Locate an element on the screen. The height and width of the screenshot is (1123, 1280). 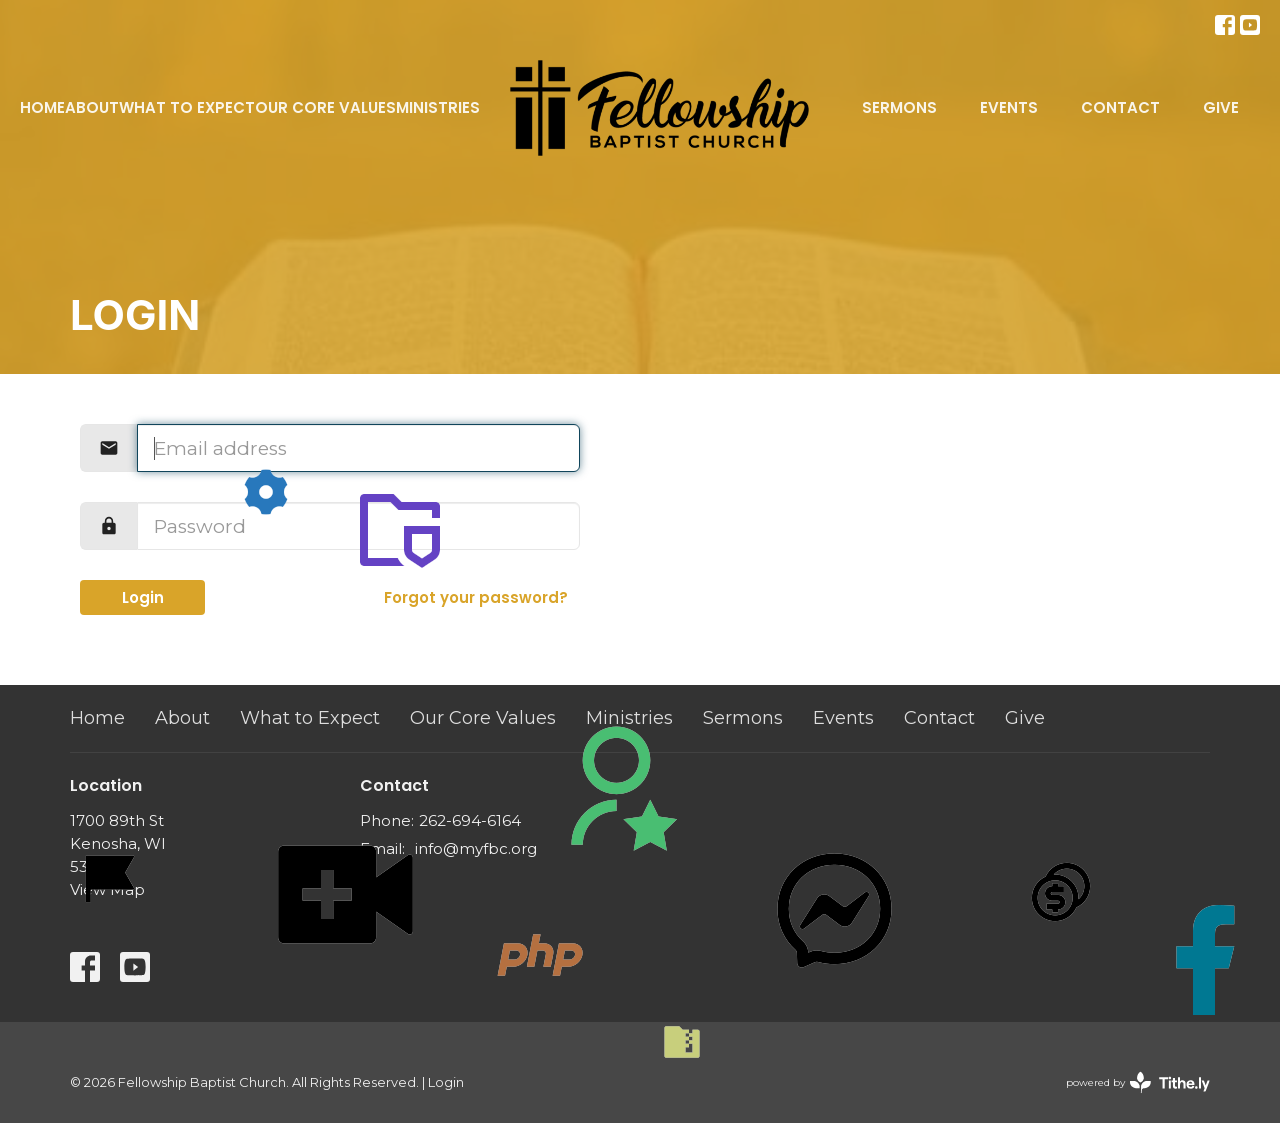
view your coin balance or currency is located at coordinates (1061, 892).